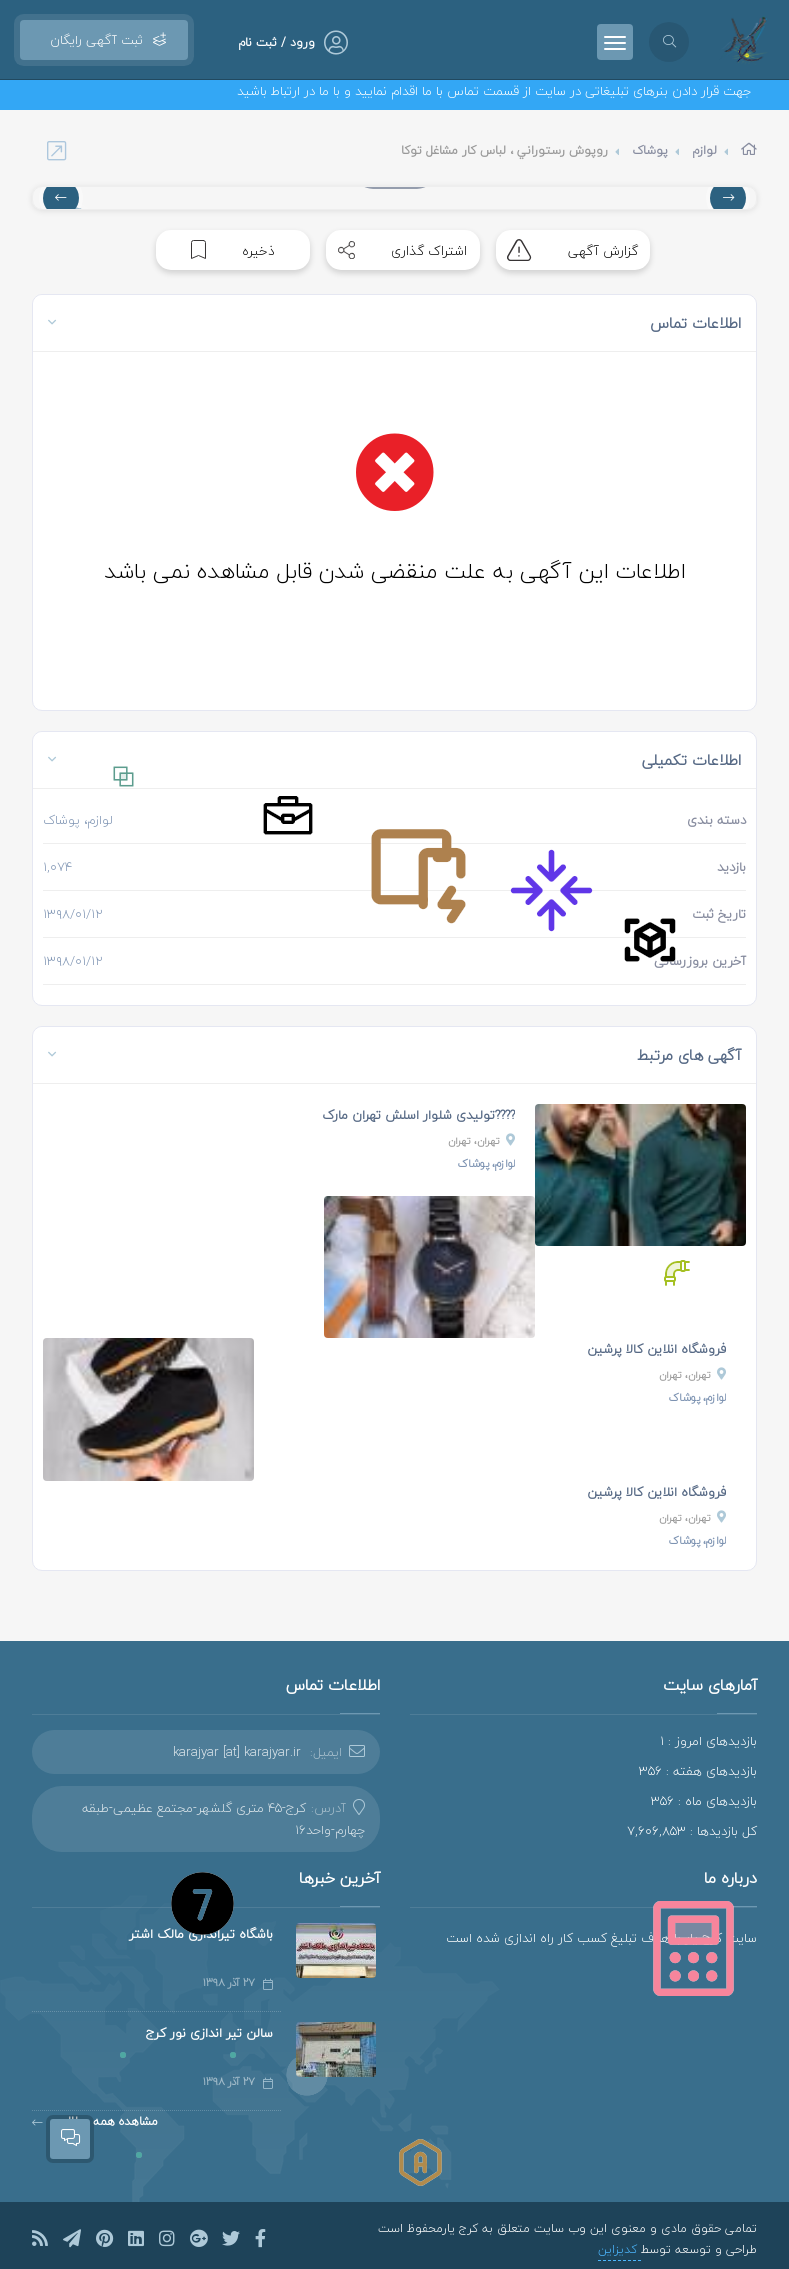 The image size is (789, 2269). I want to click on select option A in a multi-choice interface, so click(420, 2162).